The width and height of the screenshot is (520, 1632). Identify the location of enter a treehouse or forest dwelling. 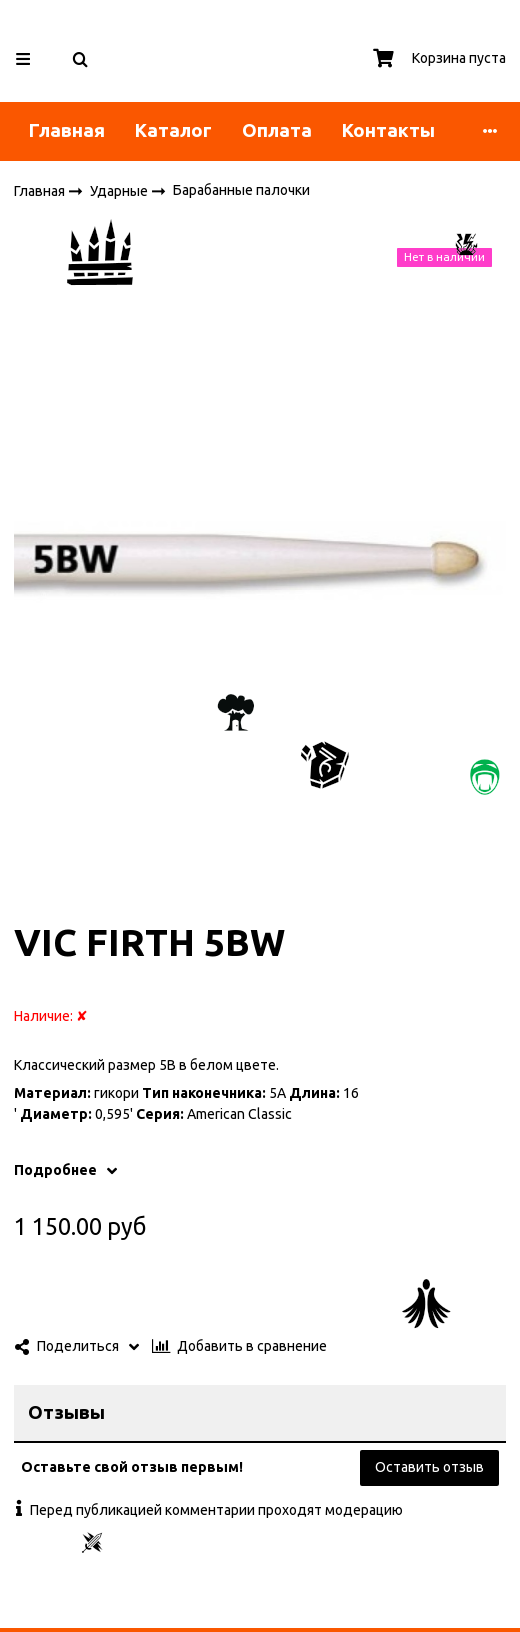
(235, 711).